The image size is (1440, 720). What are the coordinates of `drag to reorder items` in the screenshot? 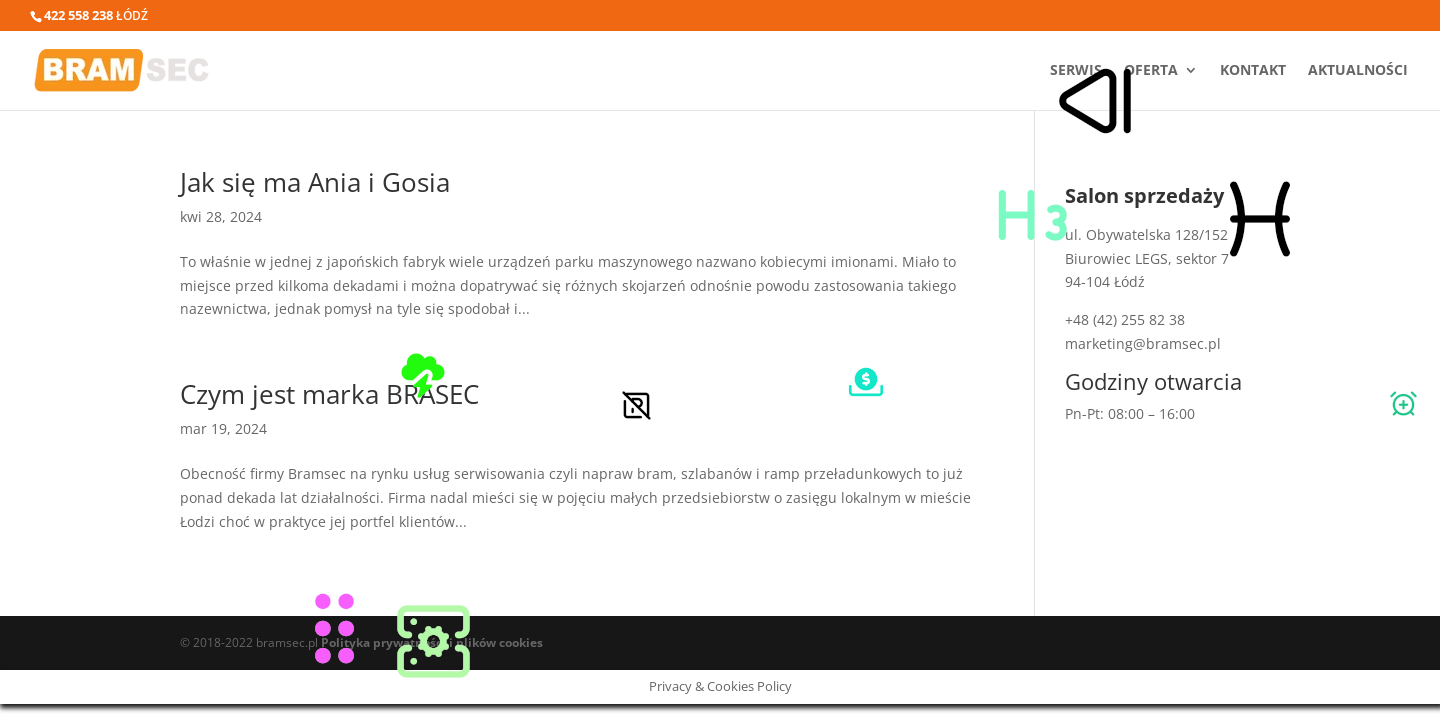 It's located at (334, 628).